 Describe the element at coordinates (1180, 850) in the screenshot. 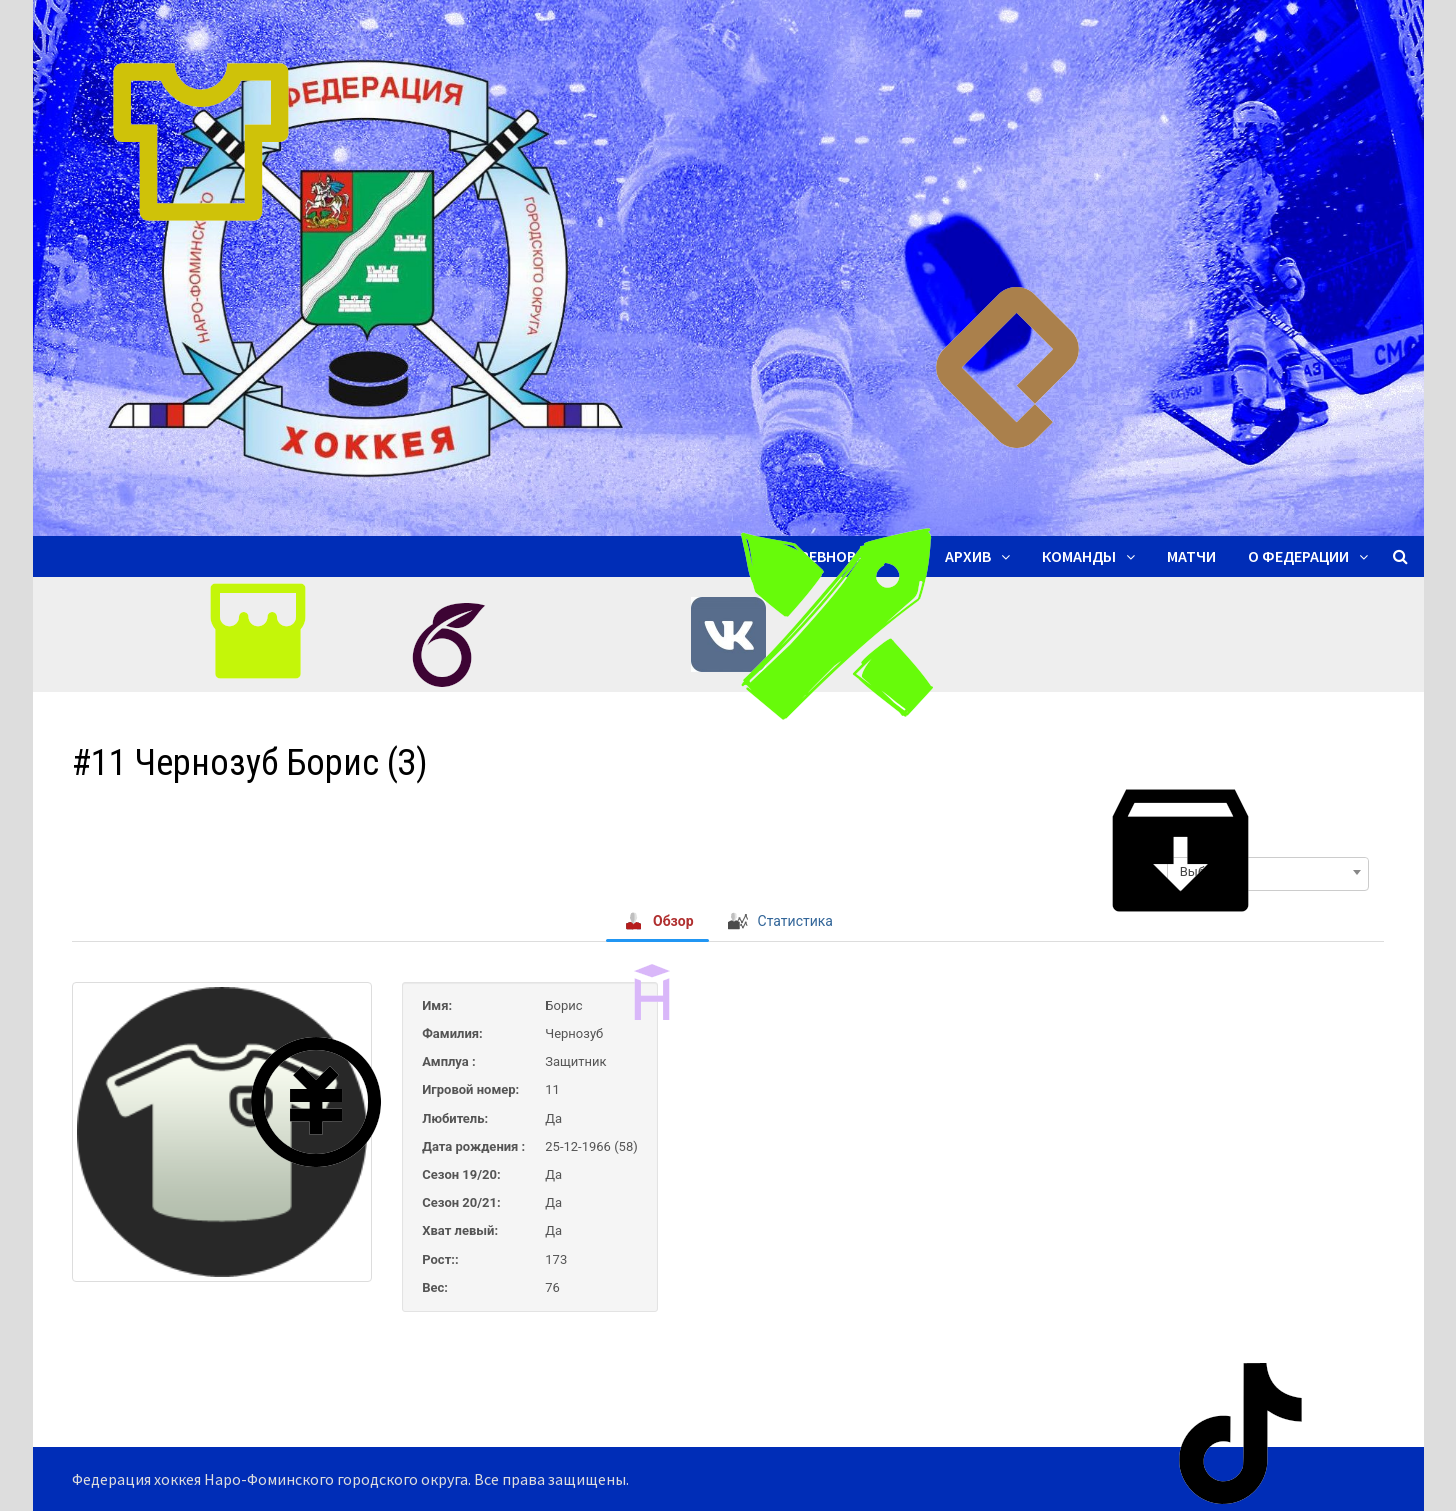

I see `archive selected messages to inbox storage` at that location.